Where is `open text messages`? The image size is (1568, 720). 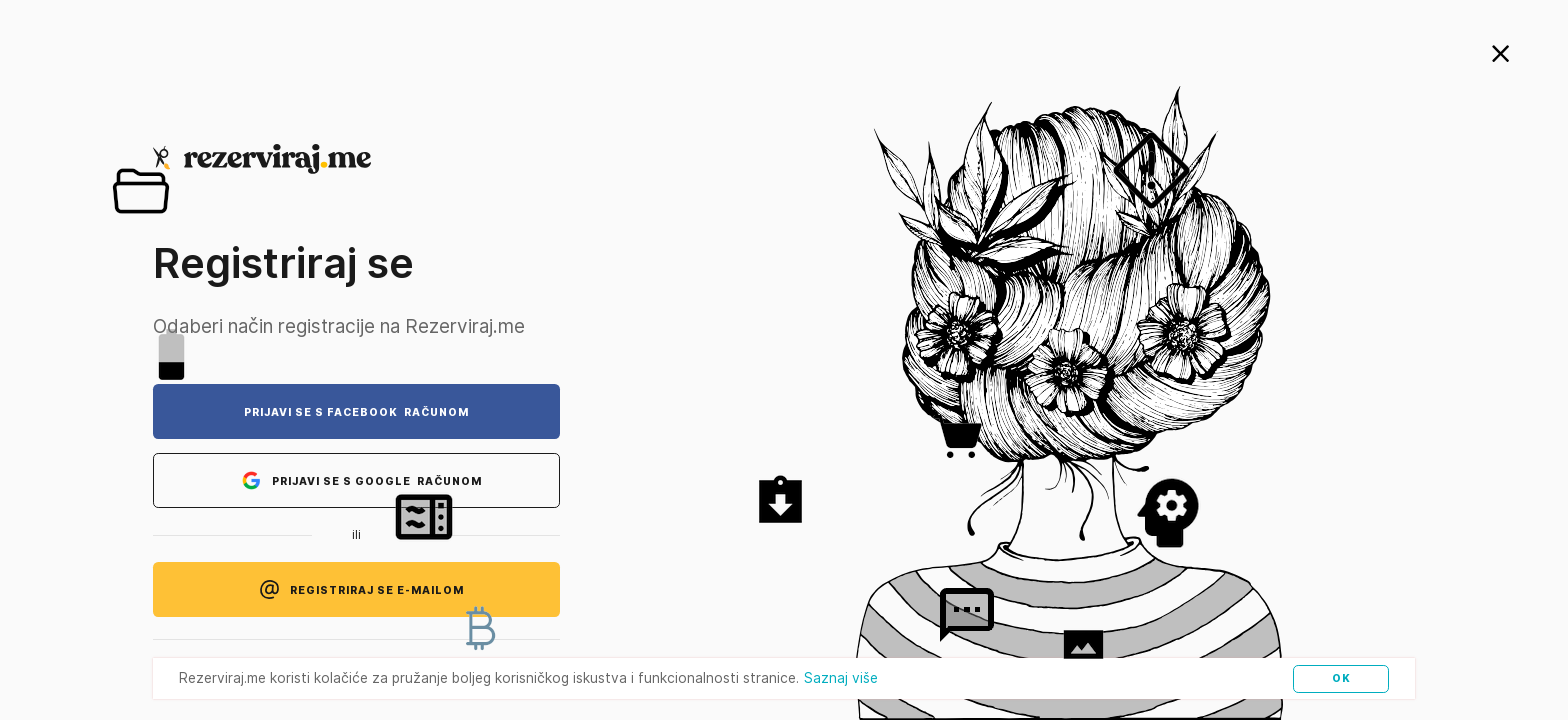 open text messages is located at coordinates (967, 615).